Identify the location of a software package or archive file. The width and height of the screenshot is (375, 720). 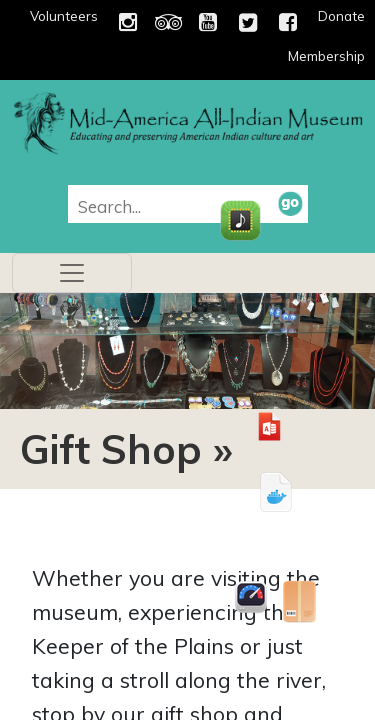
(299, 601).